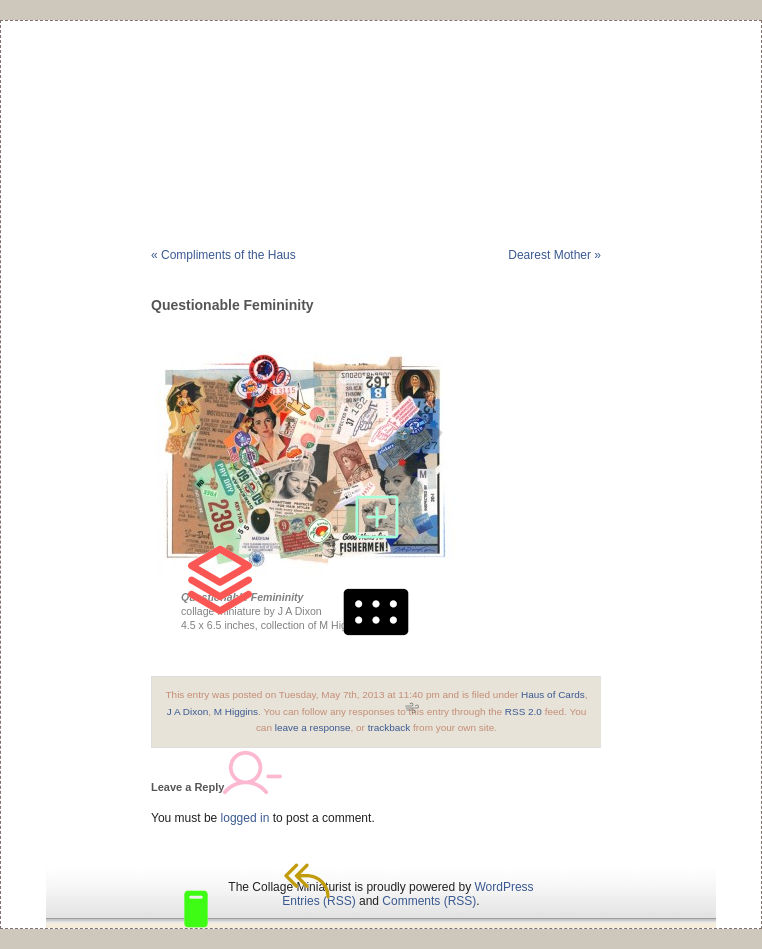 The height and width of the screenshot is (949, 762). What do you see at coordinates (307, 881) in the screenshot?
I see `reply all to a message or email` at bounding box center [307, 881].